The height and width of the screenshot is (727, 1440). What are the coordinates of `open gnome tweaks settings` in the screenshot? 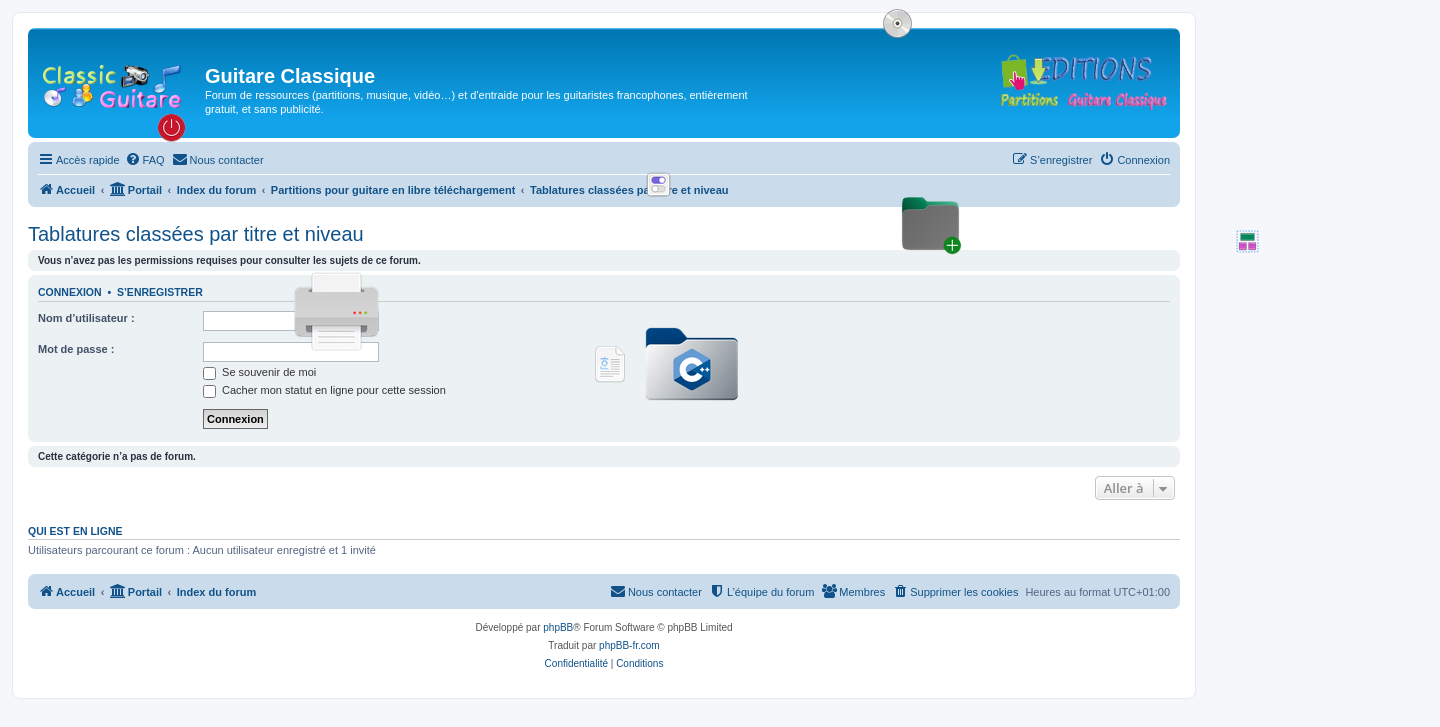 It's located at (658, 184).